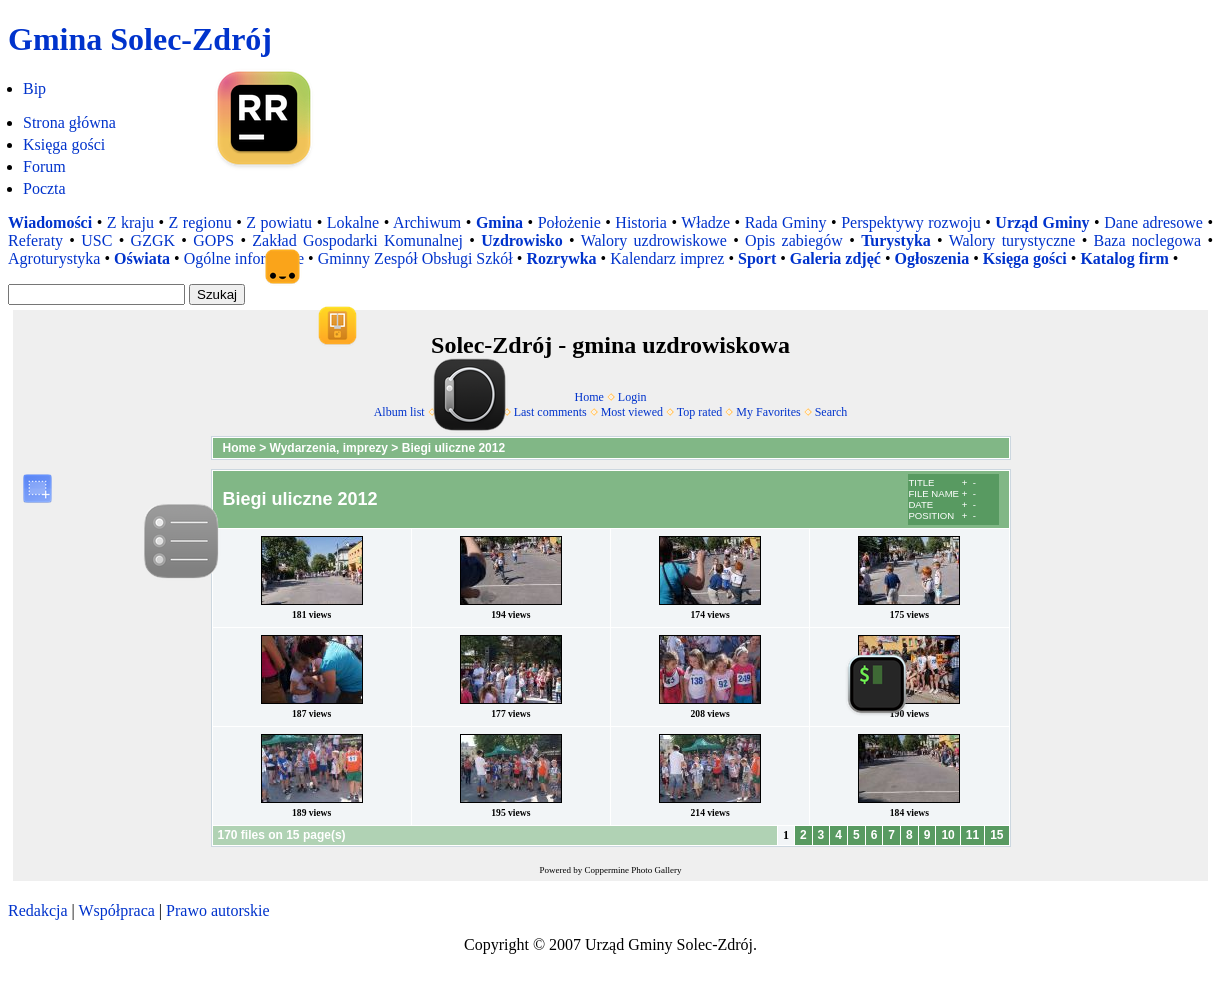 The width and height of the screenshot is (1221, 988). Describe the element at coordinates (337, 325) in the screenshot. I see `open Piper mouse configuration app` at that location.